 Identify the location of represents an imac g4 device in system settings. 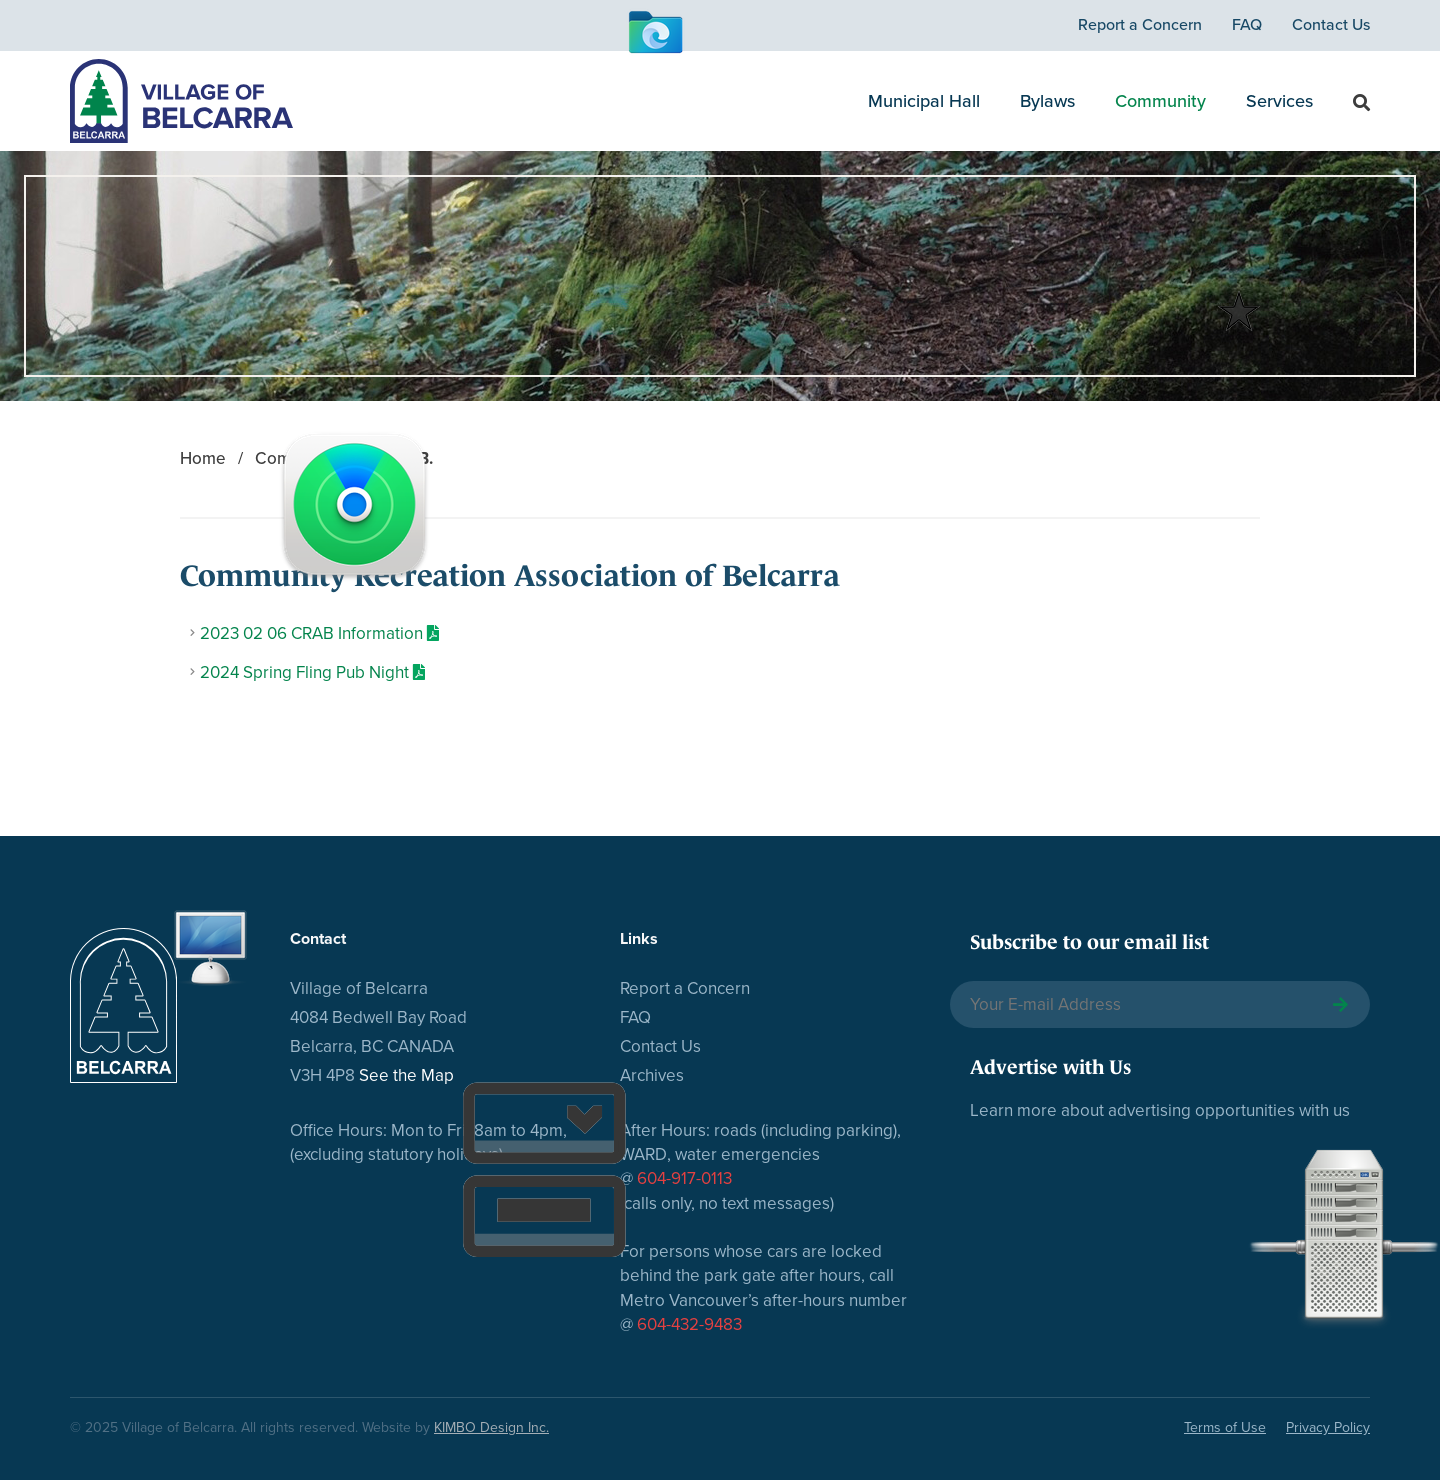
(210, 945).